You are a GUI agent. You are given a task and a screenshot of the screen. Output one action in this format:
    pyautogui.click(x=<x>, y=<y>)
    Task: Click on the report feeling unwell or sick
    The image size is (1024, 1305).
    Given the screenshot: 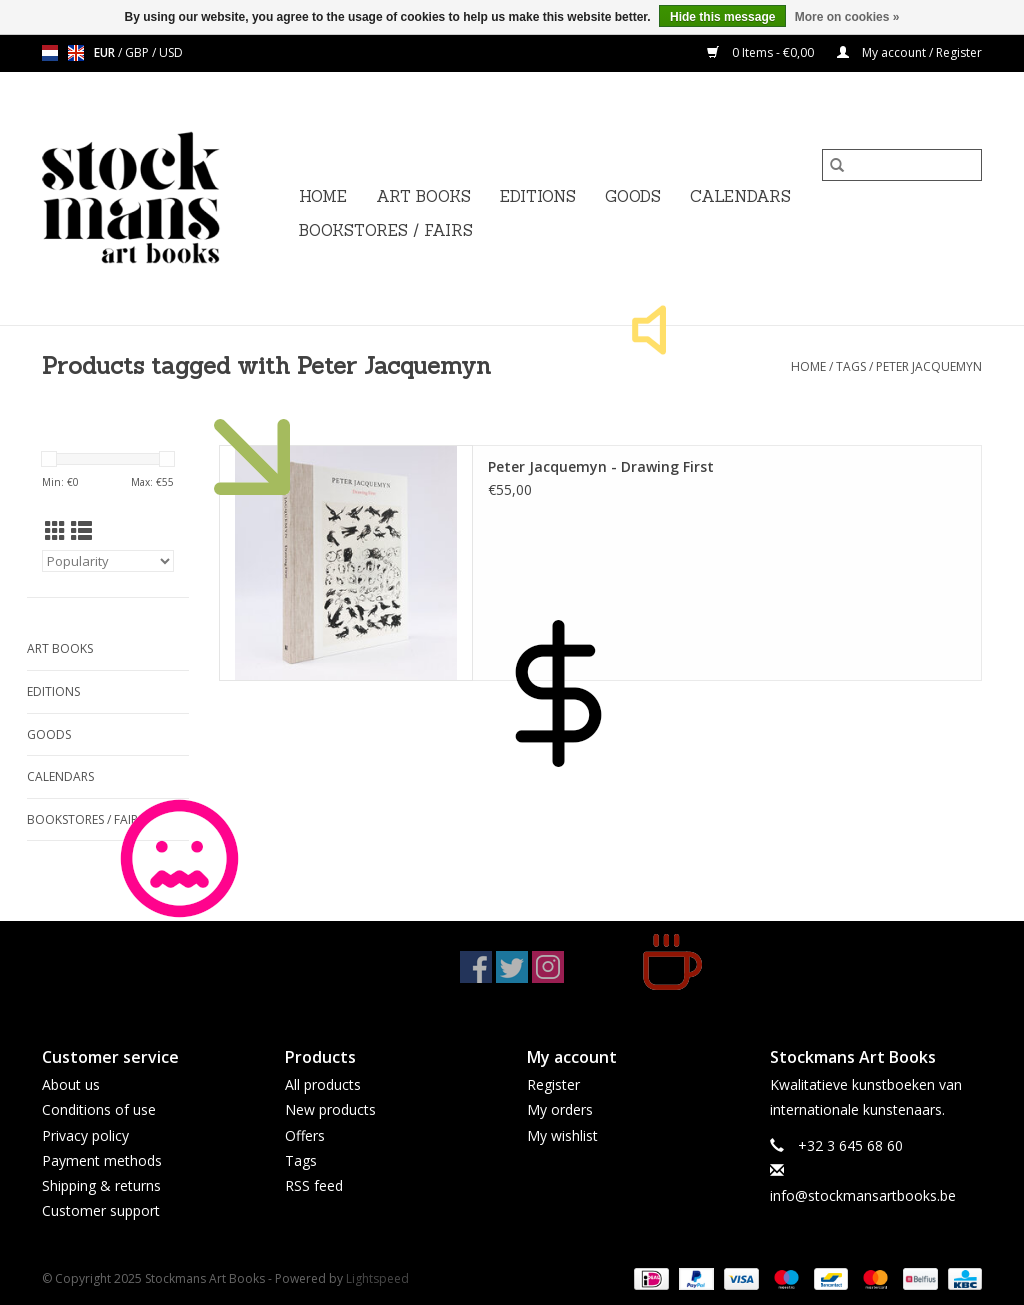 What is the action you would take?
    pyautogui.click(x=179, y=858)
    